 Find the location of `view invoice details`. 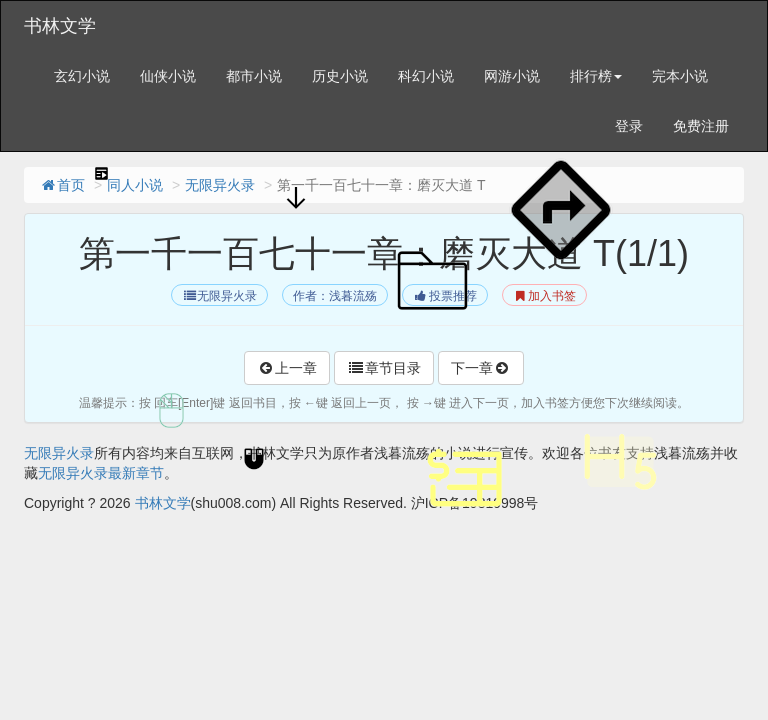

view invoice details is located at coordinates (466, 479).